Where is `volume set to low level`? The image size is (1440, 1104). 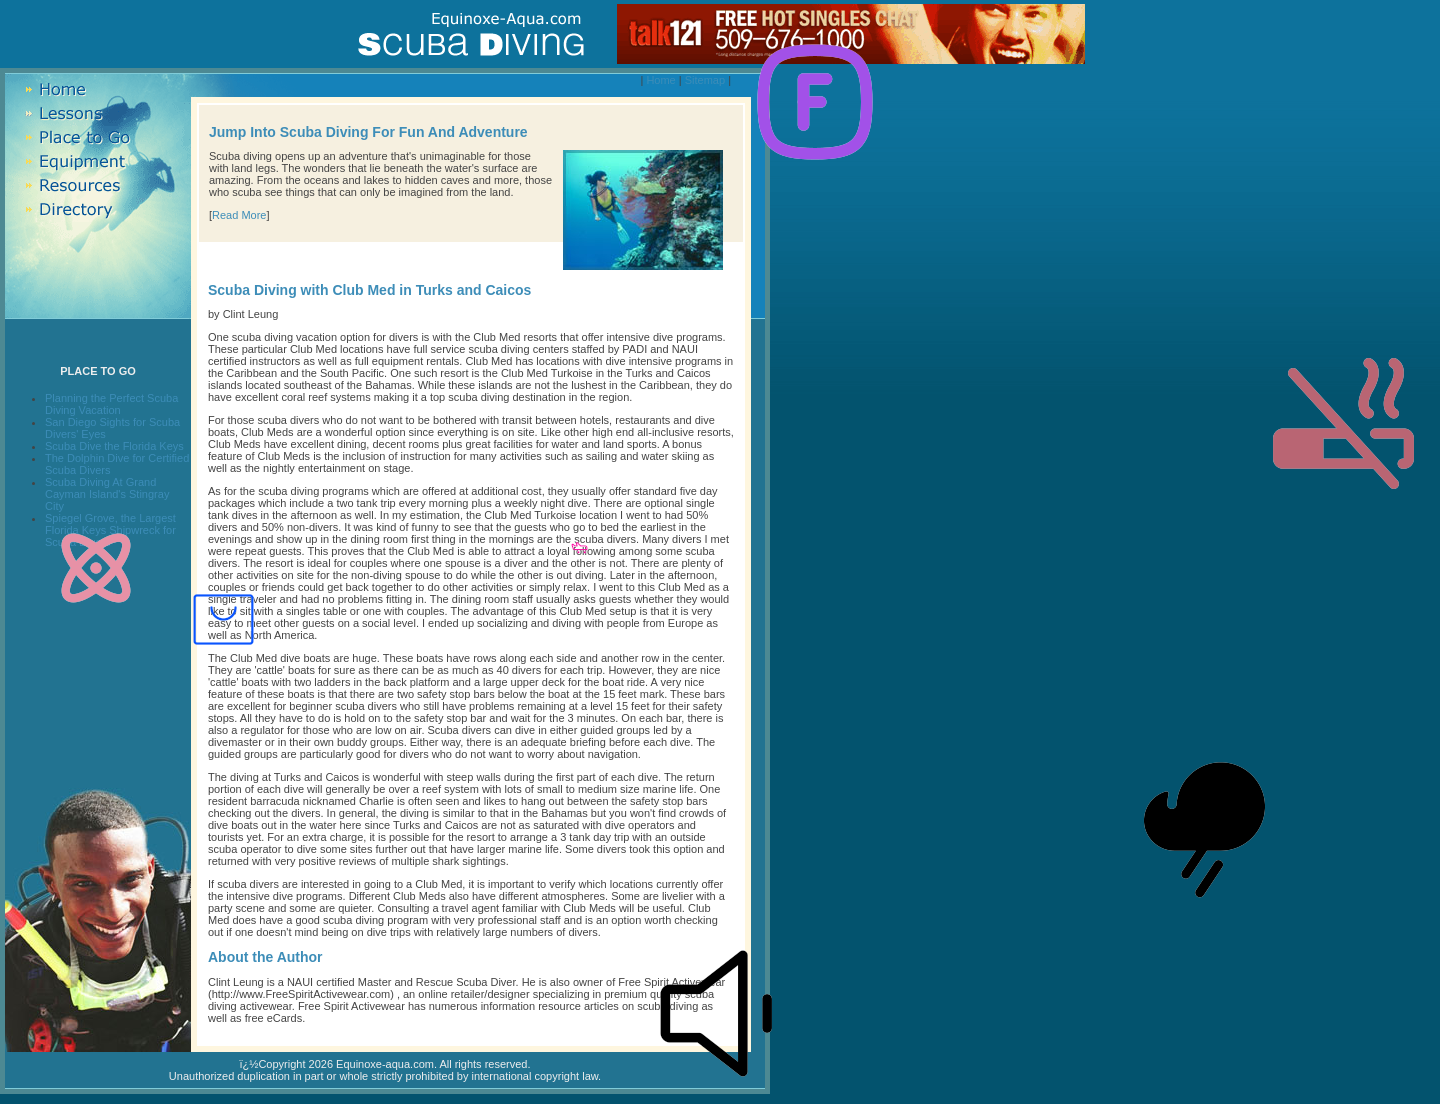 volume set to low level is located at coordinates (723, 1013).